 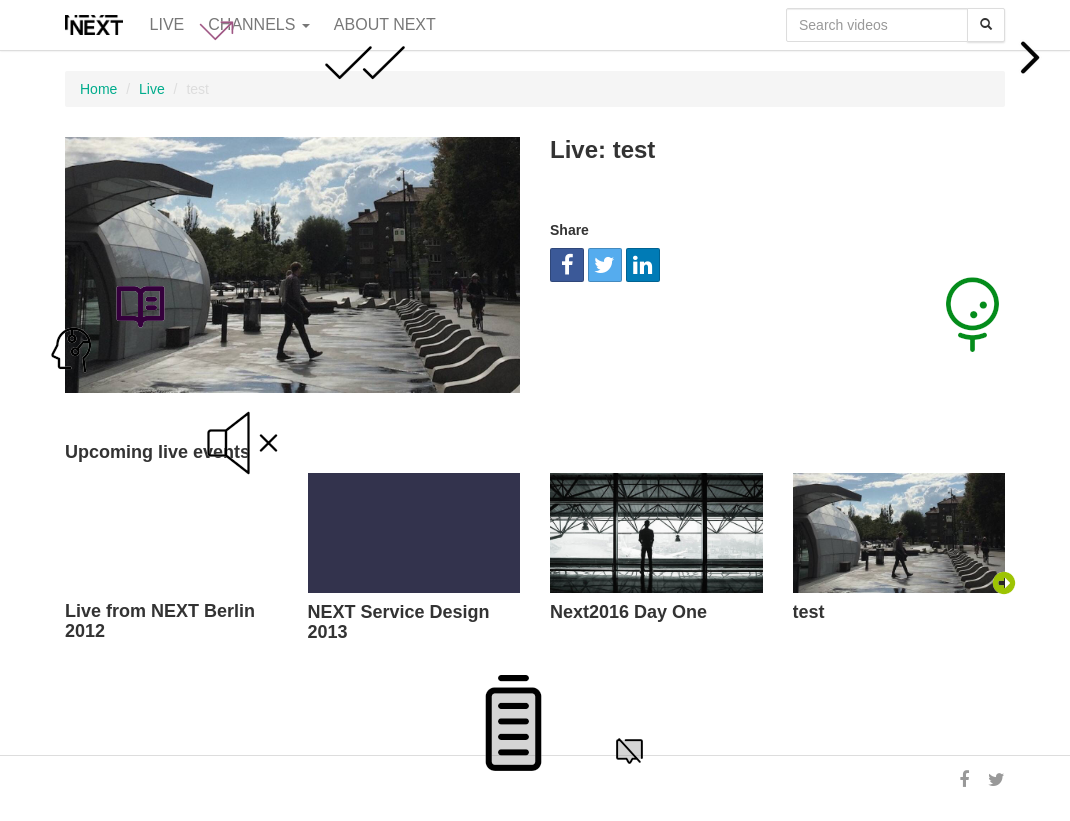 I want to click on access AI or machine learning features, so click(x=72, y=350).